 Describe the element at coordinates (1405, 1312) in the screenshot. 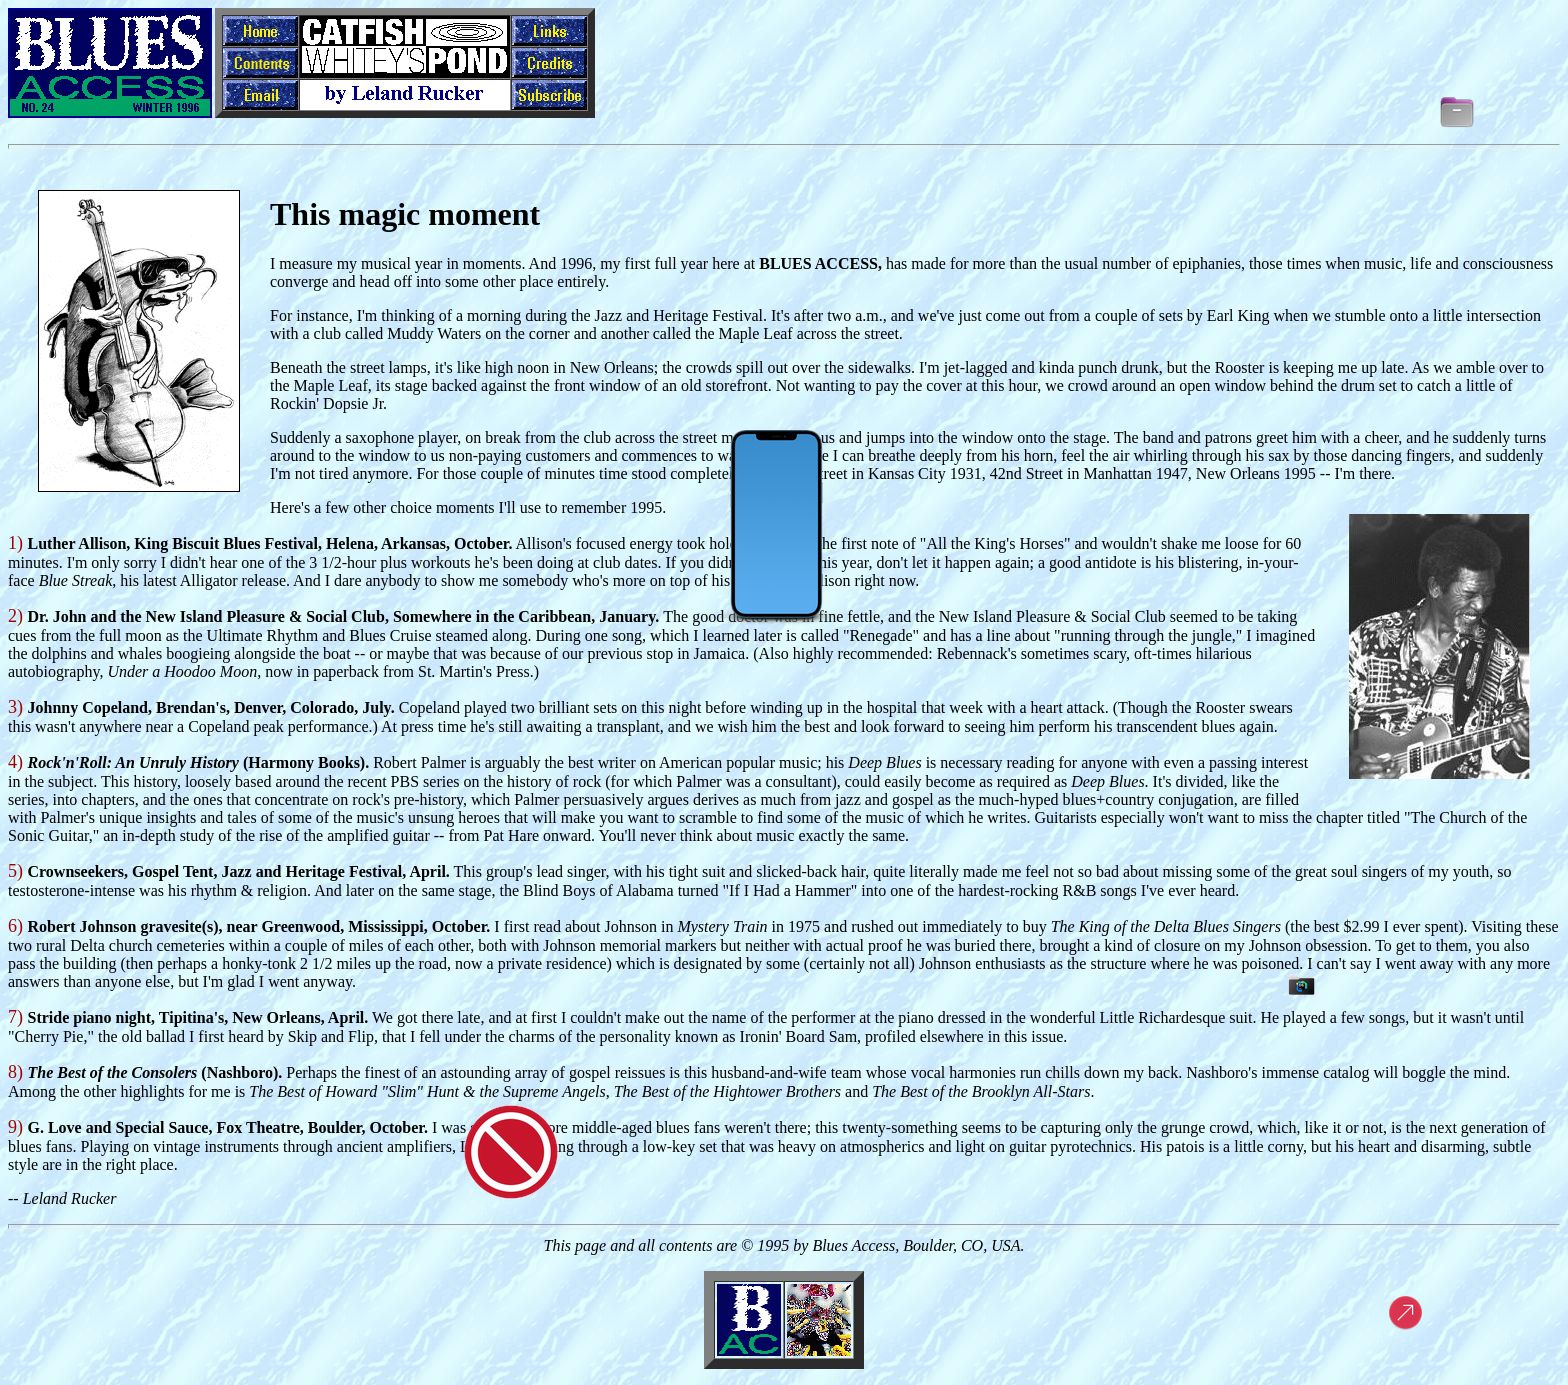

I see `indicates a symbolic link or shortcut to another file` at that location.